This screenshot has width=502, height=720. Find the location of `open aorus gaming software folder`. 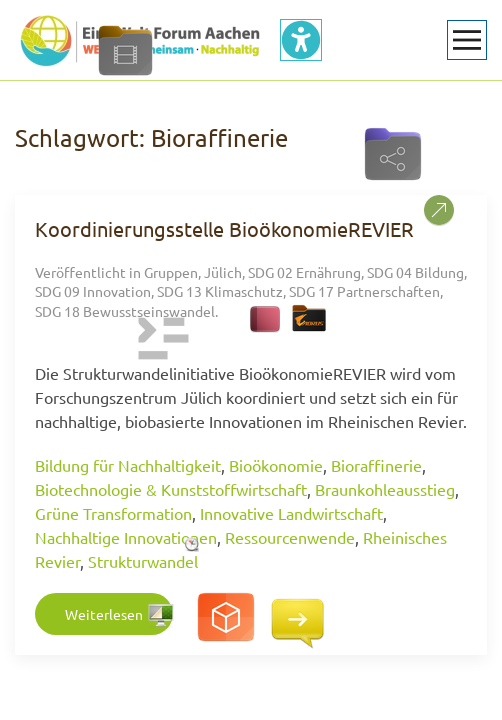

open aorus gaming software folder is located at coordinates (309, 319).